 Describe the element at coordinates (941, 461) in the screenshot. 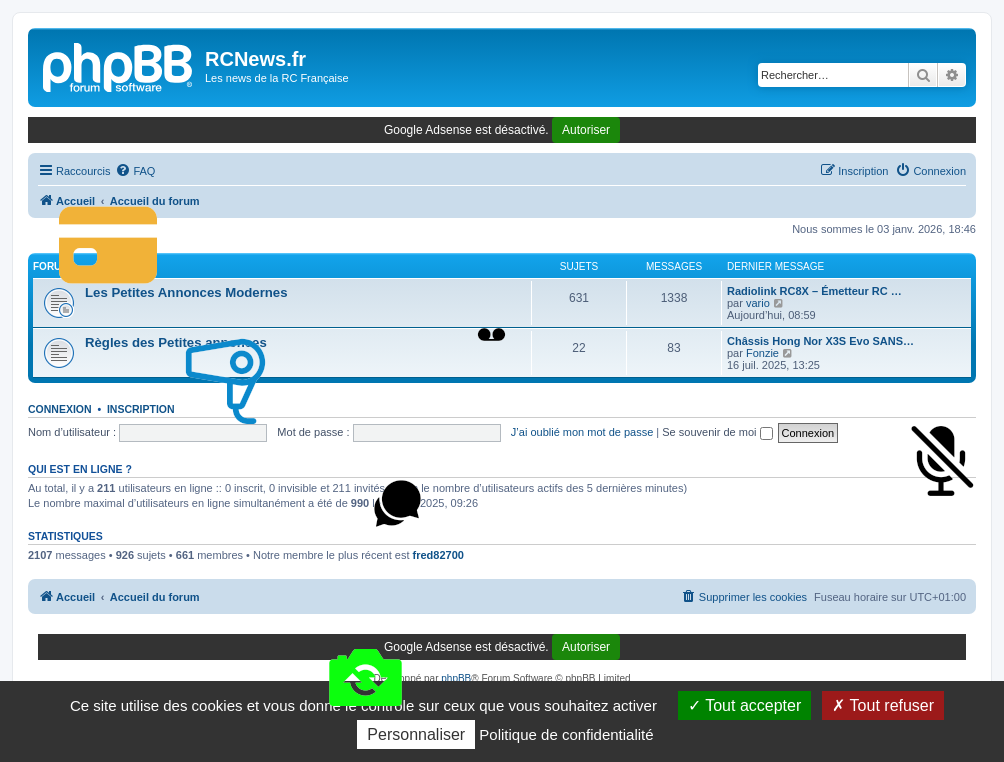

I see `mute your microphone` at that location.